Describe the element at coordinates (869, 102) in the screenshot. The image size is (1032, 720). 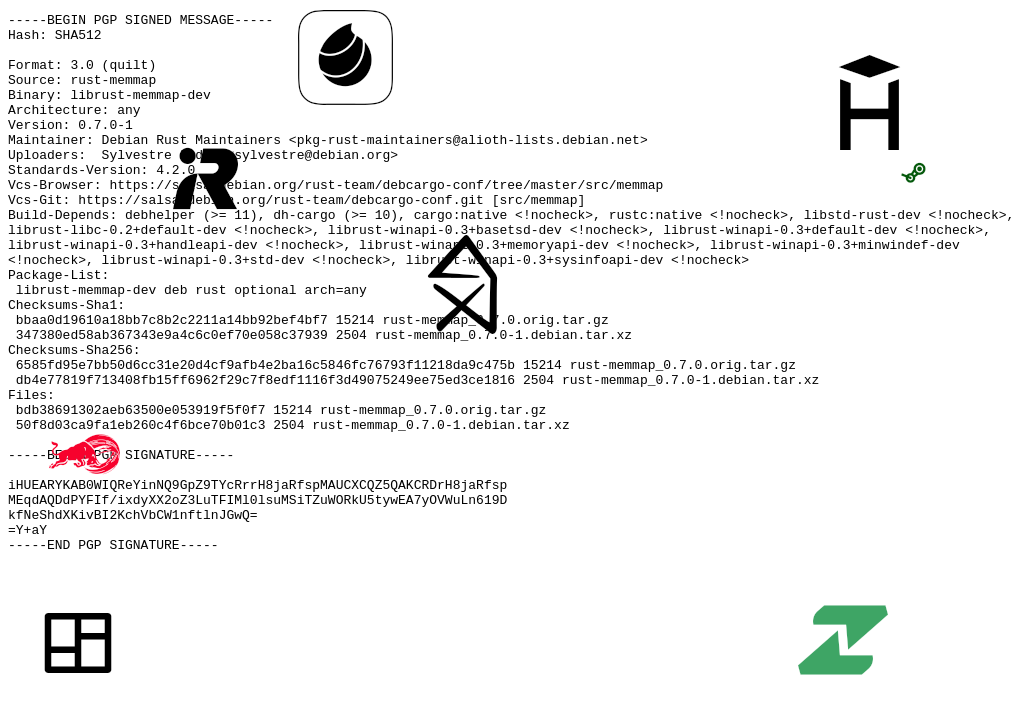
I see `visit the Hexlet learning platform` at that location.